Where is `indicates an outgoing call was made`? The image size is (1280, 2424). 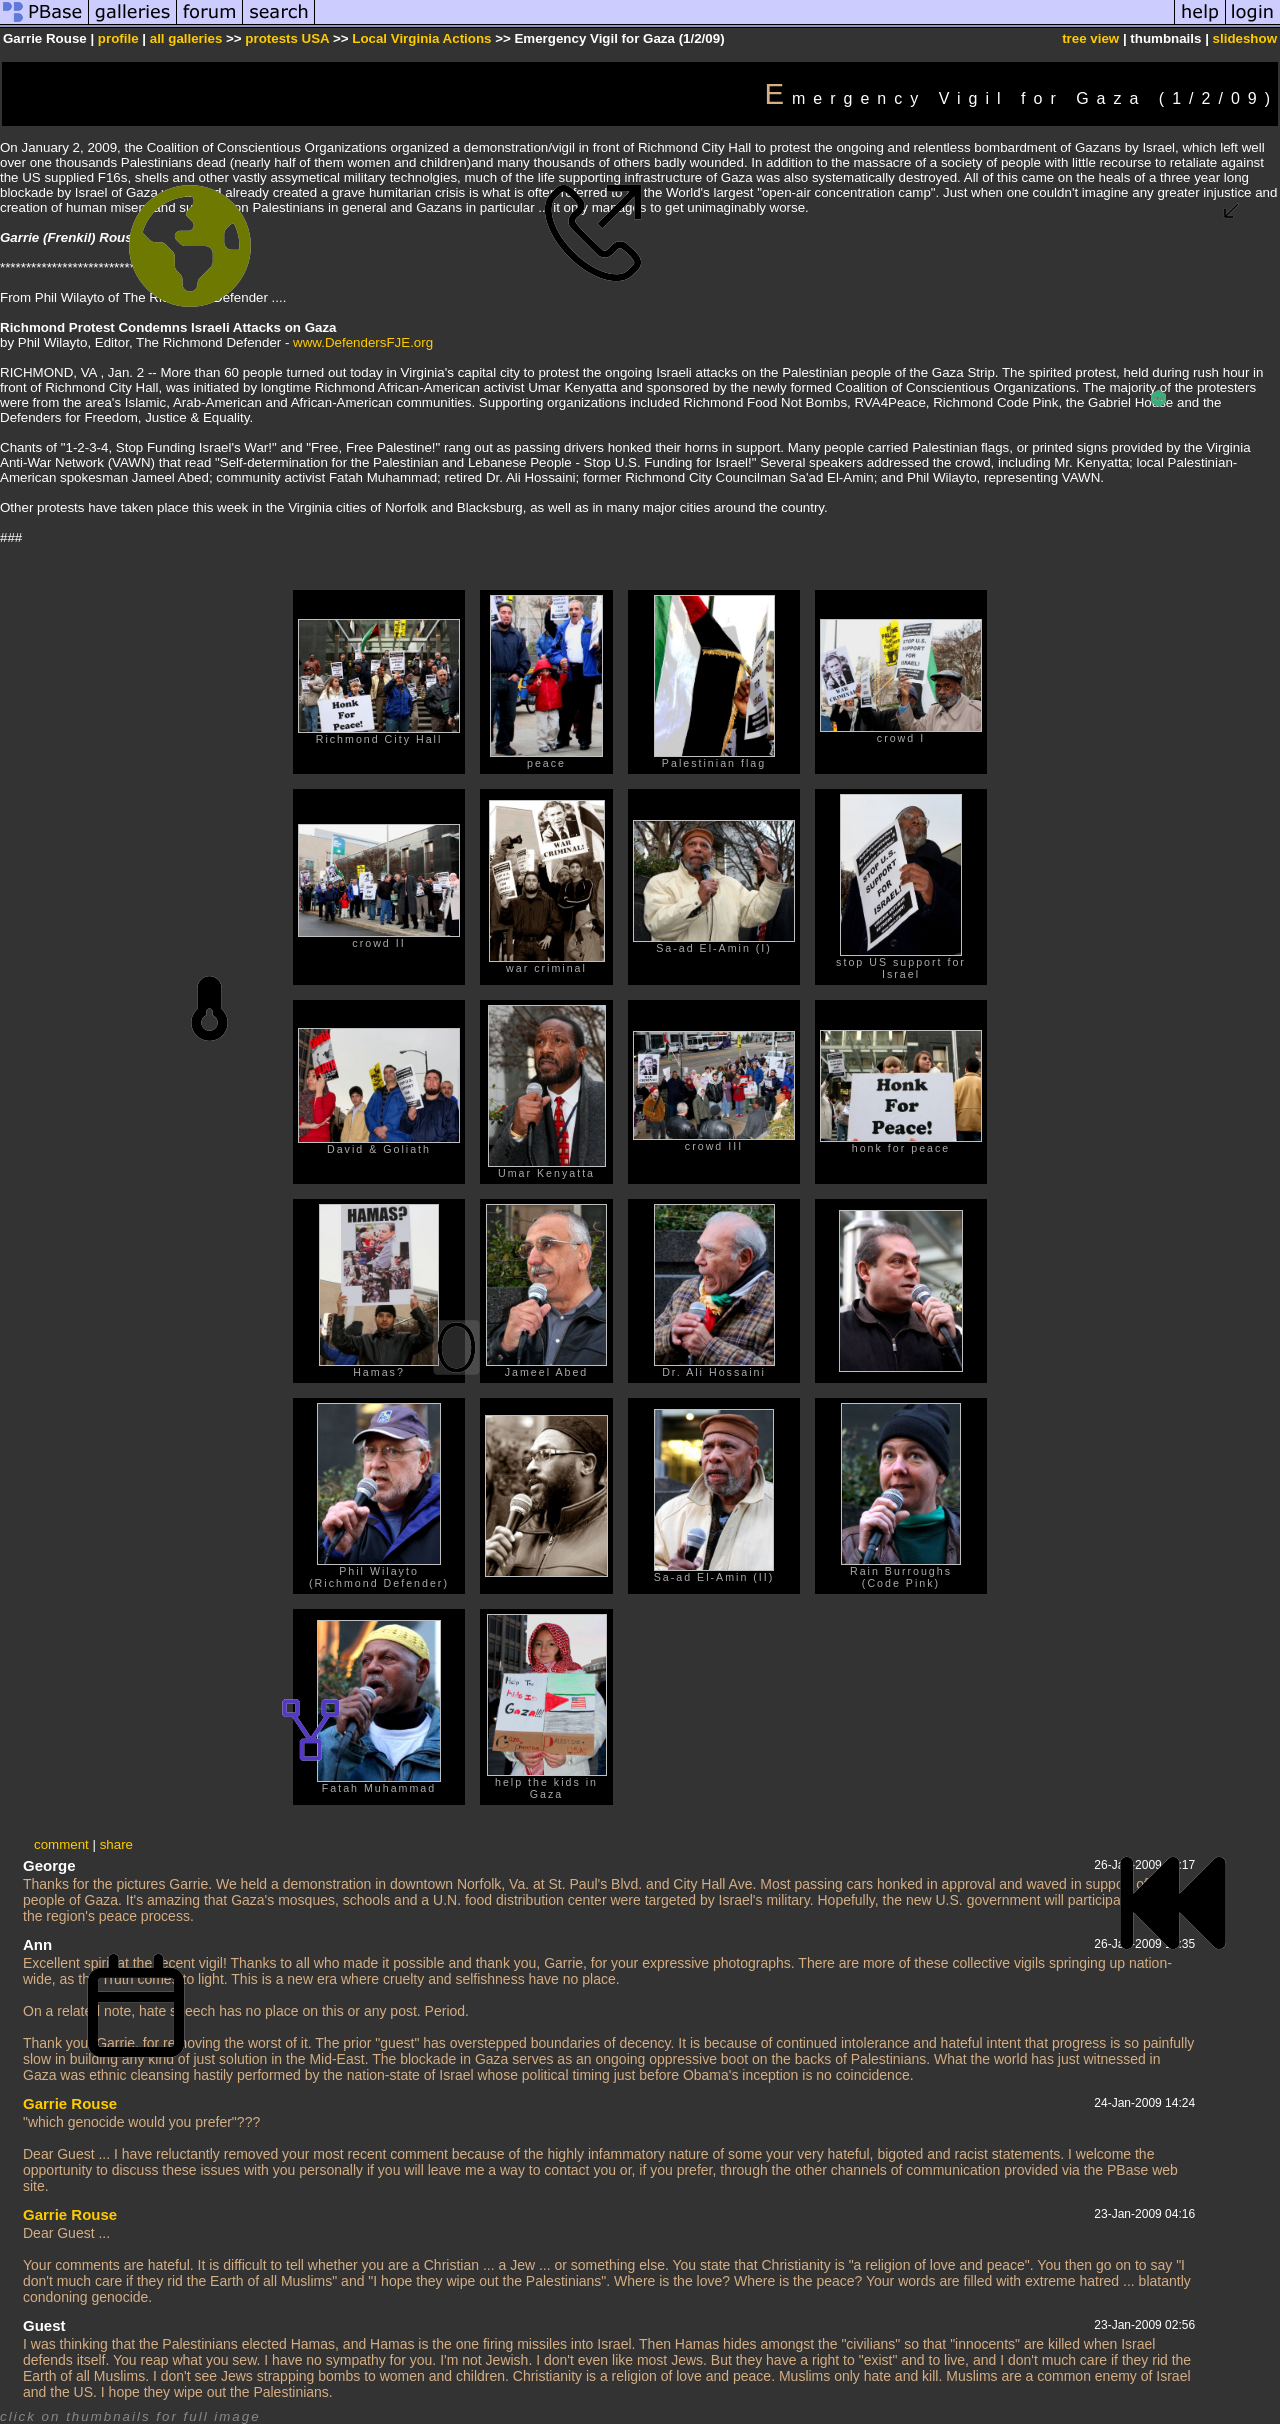
indicates an outgoing call was made is located at coordinates (593, 233).